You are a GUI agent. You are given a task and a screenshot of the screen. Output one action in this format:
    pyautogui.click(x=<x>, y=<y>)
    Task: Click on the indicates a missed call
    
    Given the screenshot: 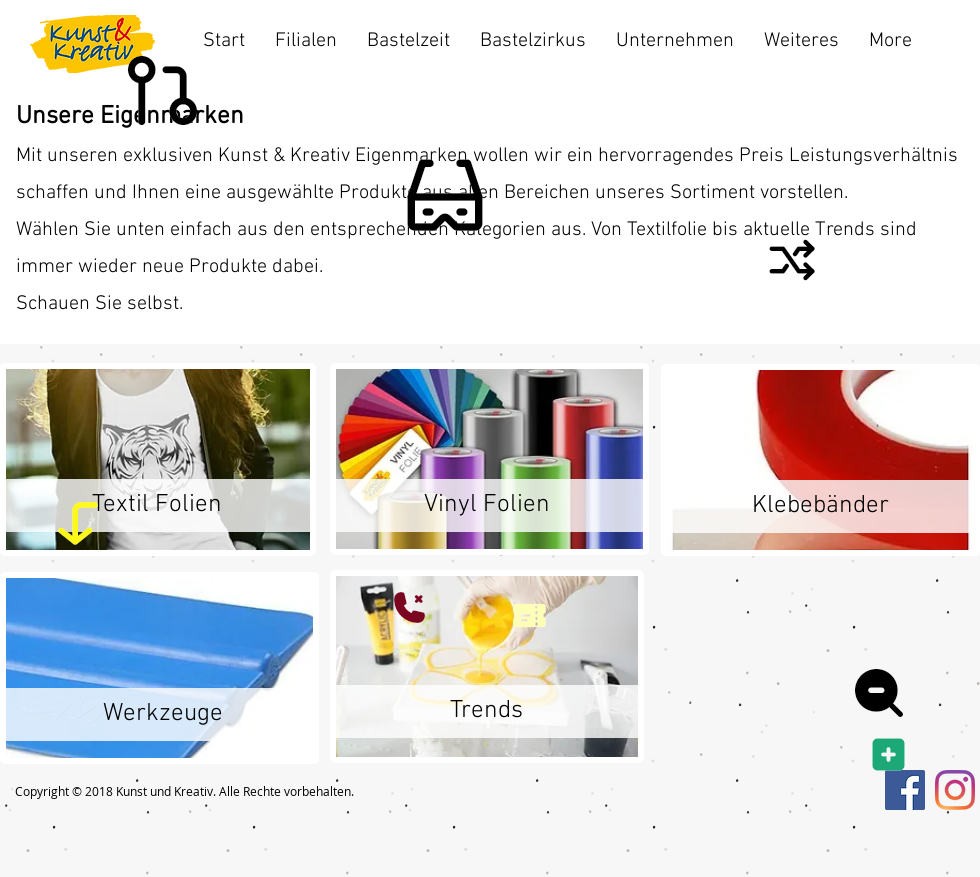 What is the action you would take?
    pyautogui.click(x=409, y=607)
    